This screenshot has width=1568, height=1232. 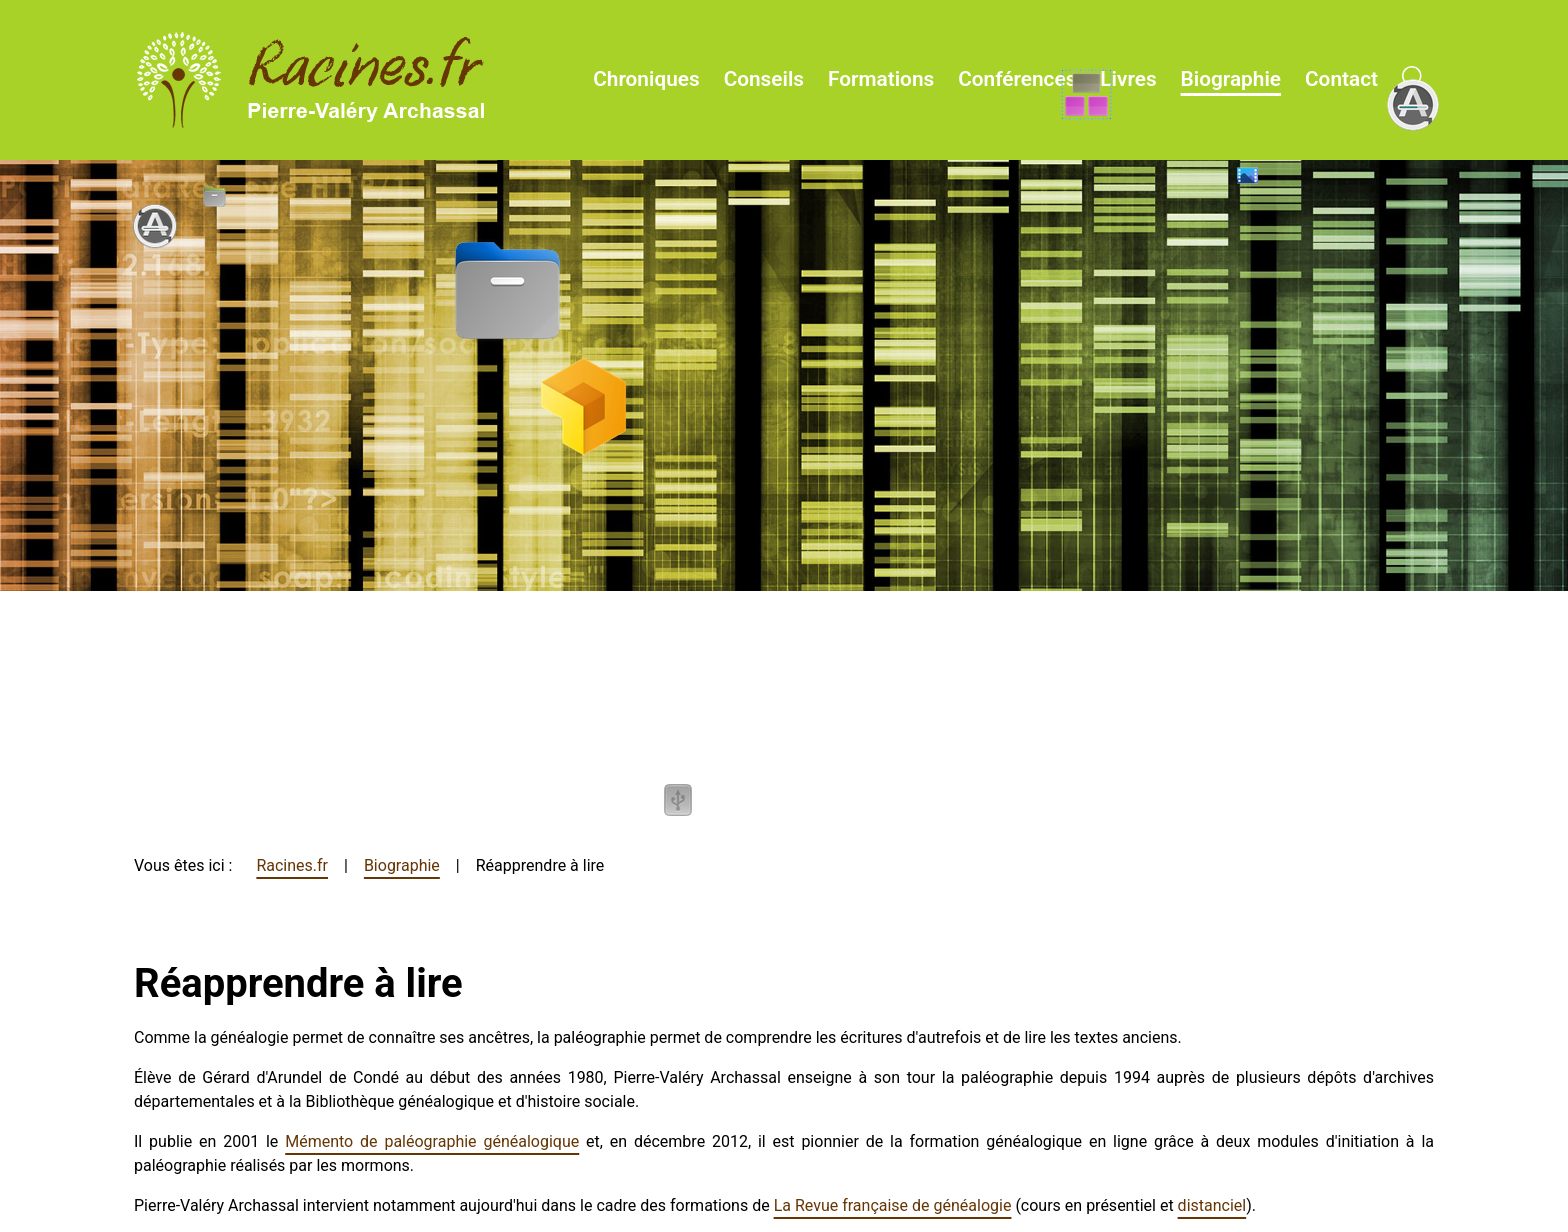 I want to click on open the software update application, so click(x=155, y=226).